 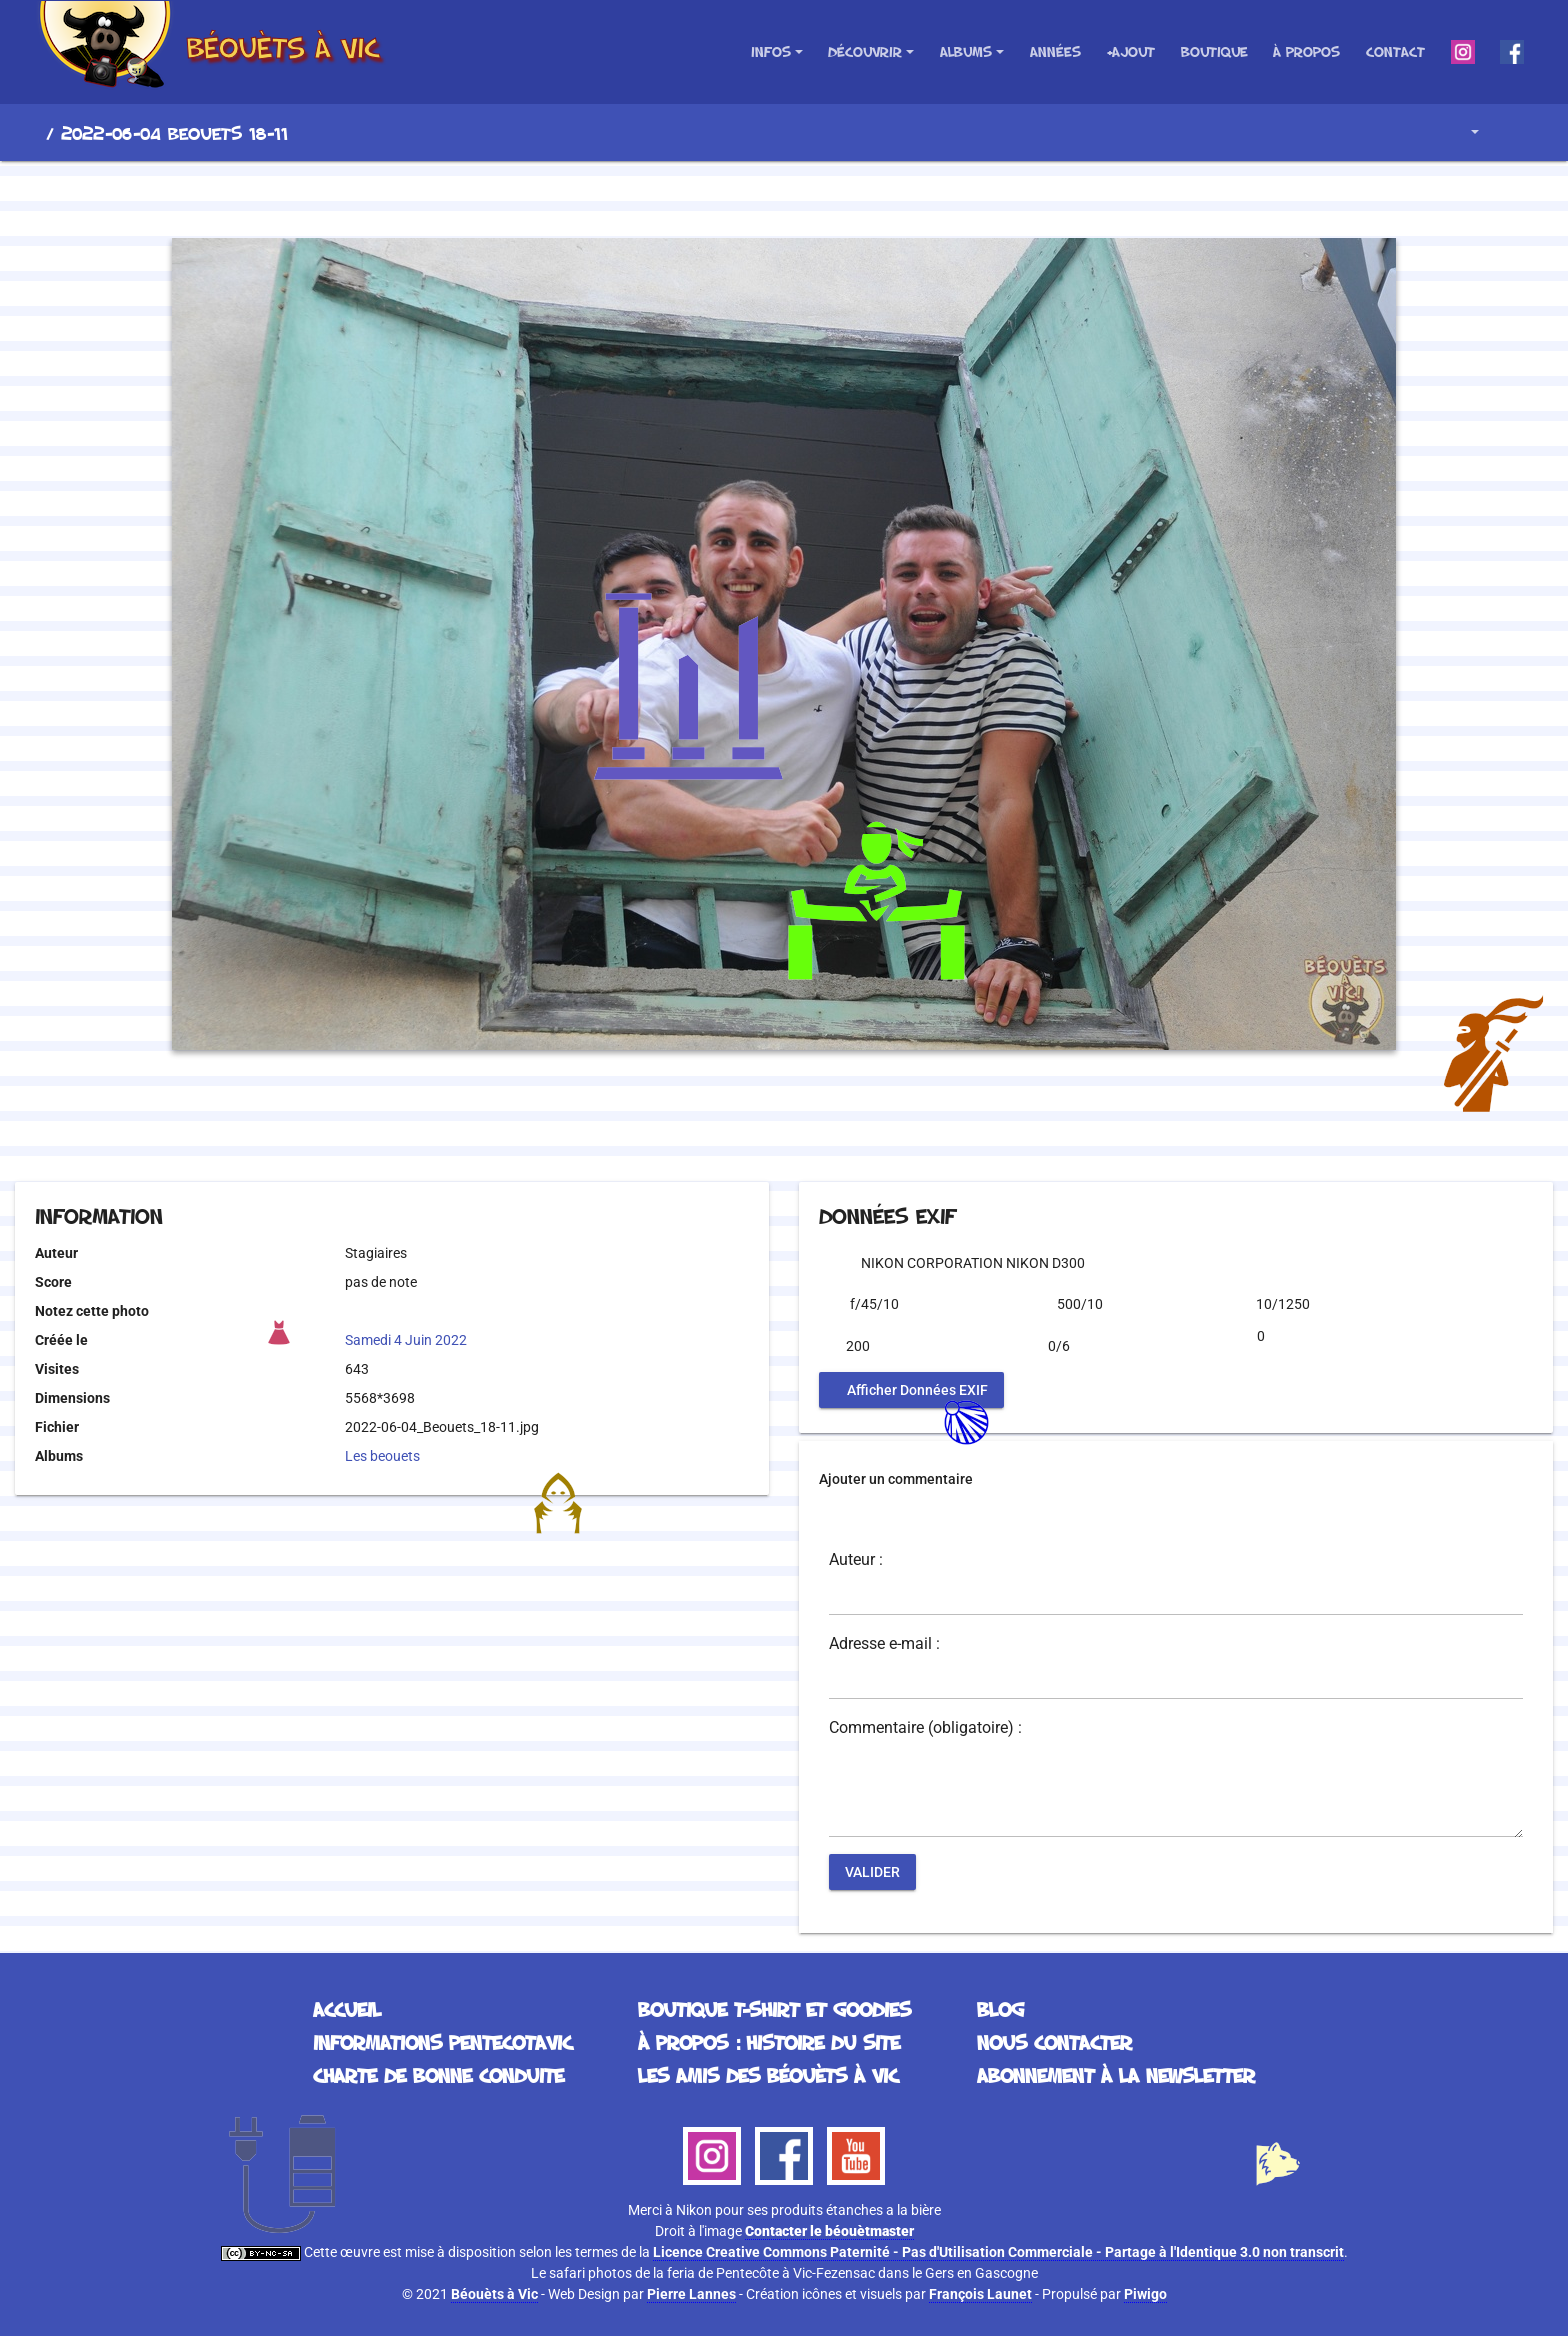 What do you see at coordinates (279, 1332) in the screenshot?
I see `browse dresses or women's clothing` at bounding box center [279, 1332].